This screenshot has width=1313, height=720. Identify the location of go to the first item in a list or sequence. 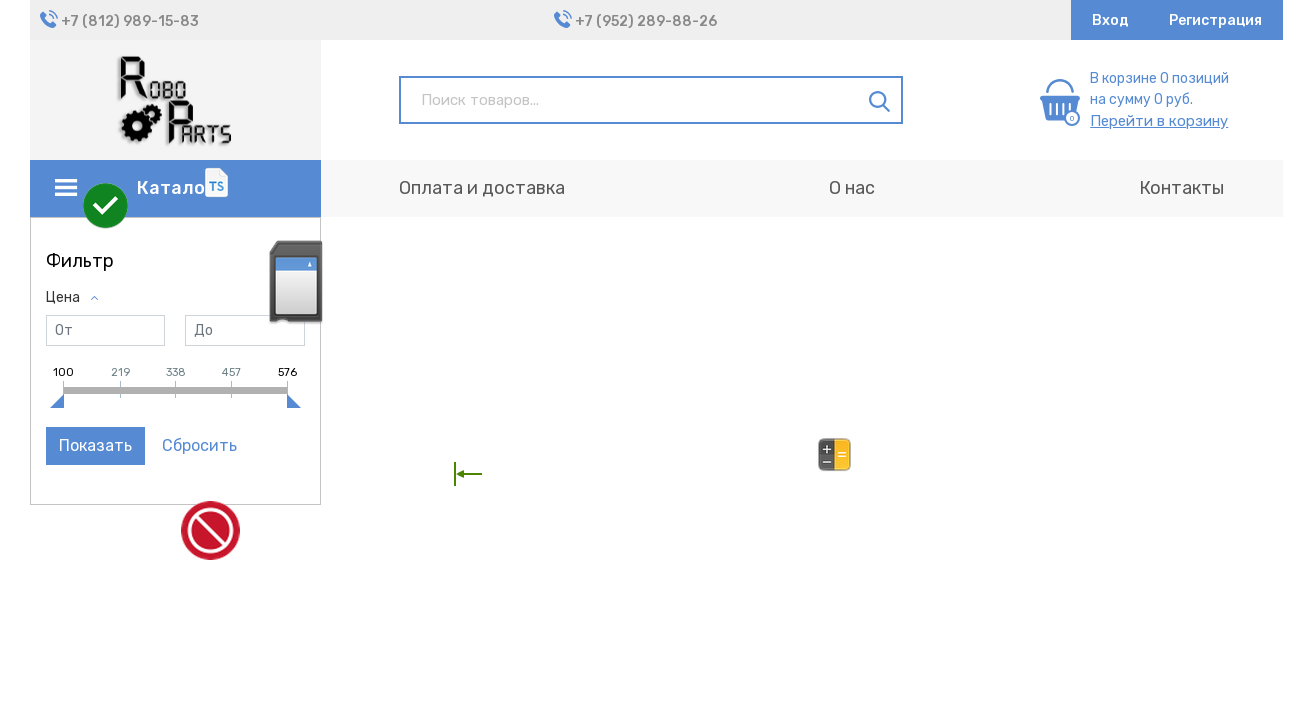
(468, 474).